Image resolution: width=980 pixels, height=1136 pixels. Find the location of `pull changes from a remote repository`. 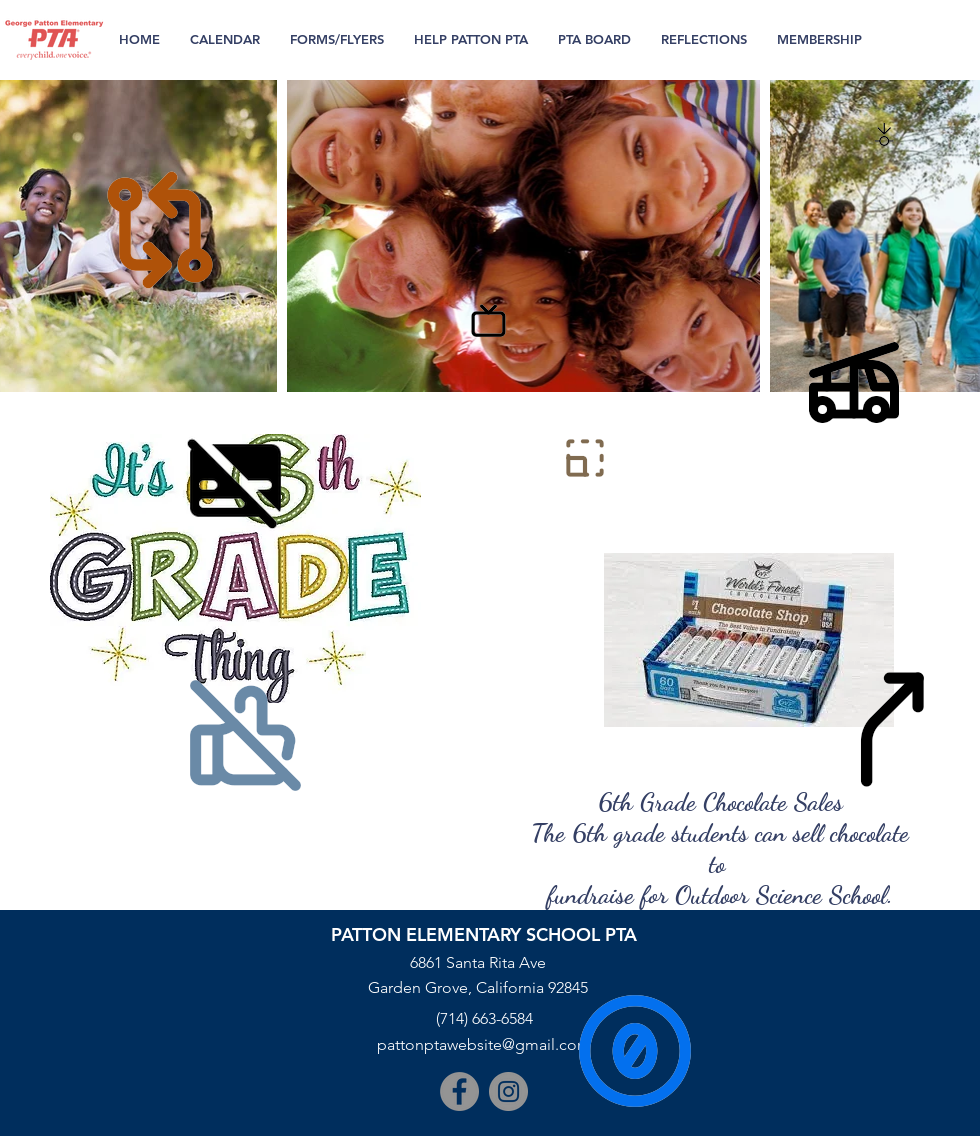

pull changes from a remote repository is located at coordinates (883, 134).